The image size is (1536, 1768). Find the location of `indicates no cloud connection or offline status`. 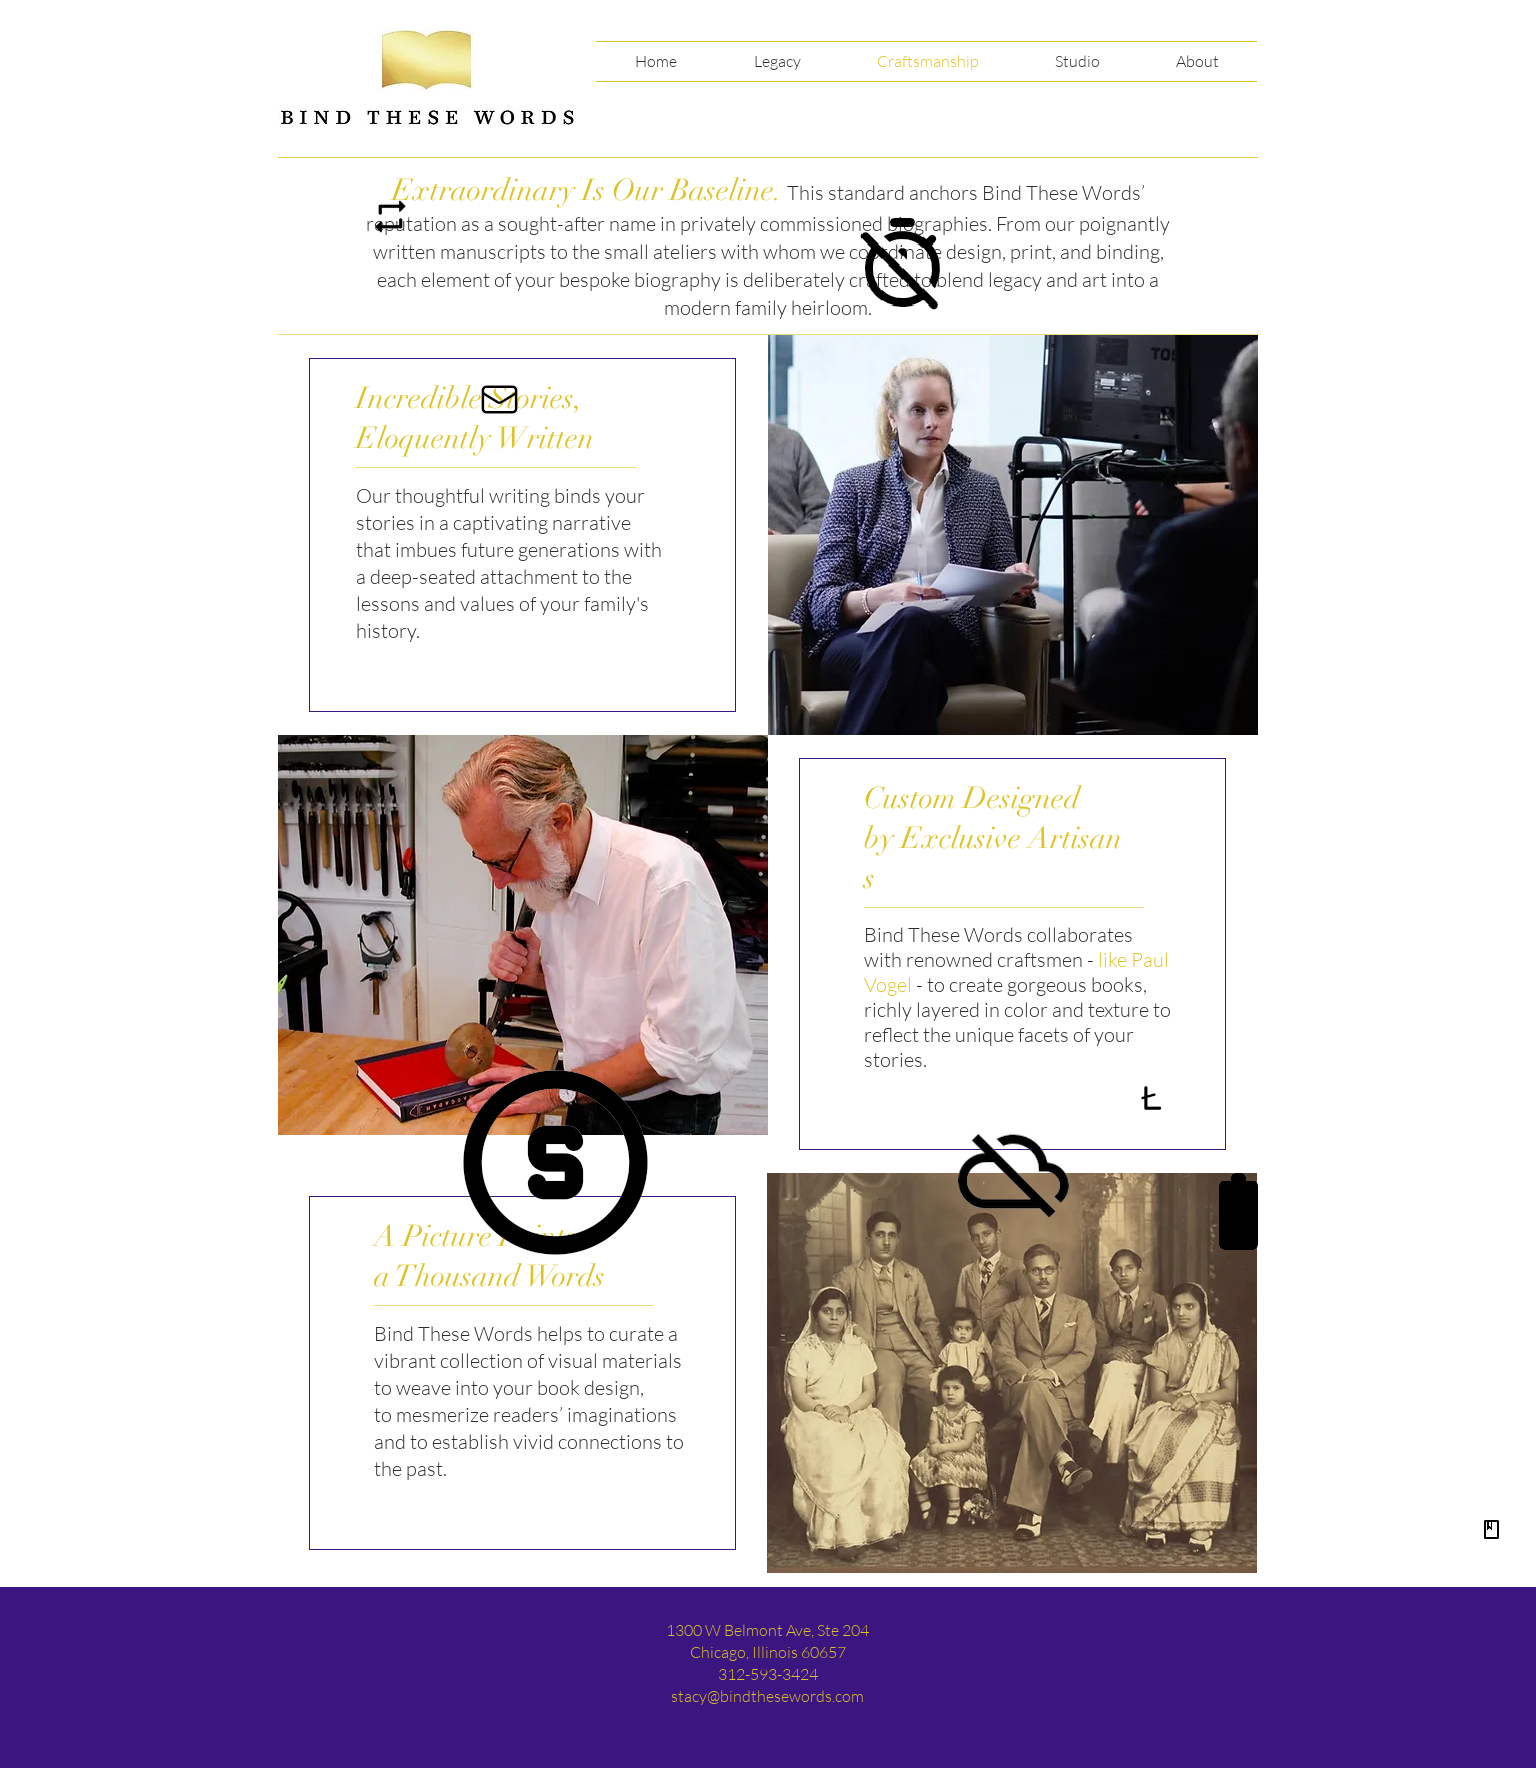

indicates no cloud connection or offline status is located at coordinates (1013, 1171).